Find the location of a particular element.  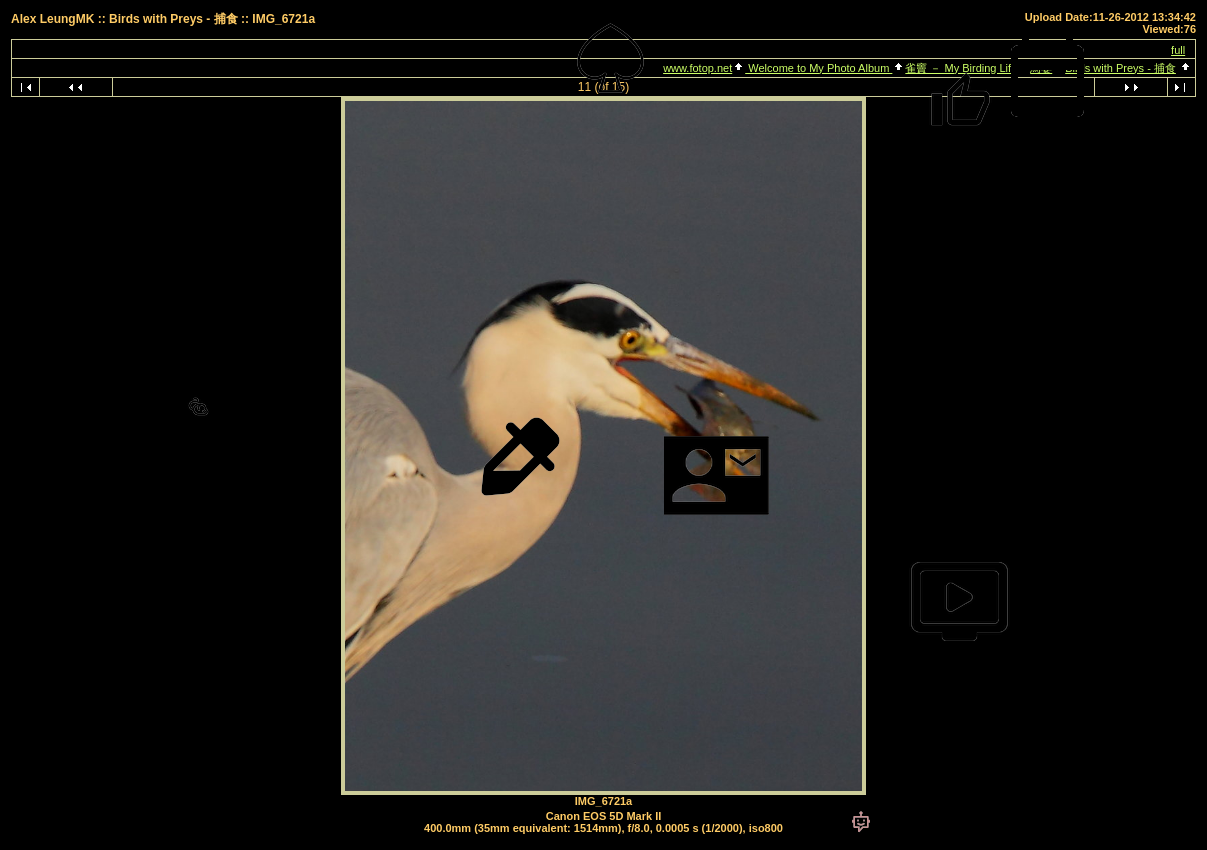

access contact information via email is located at coordinates (716, 475).